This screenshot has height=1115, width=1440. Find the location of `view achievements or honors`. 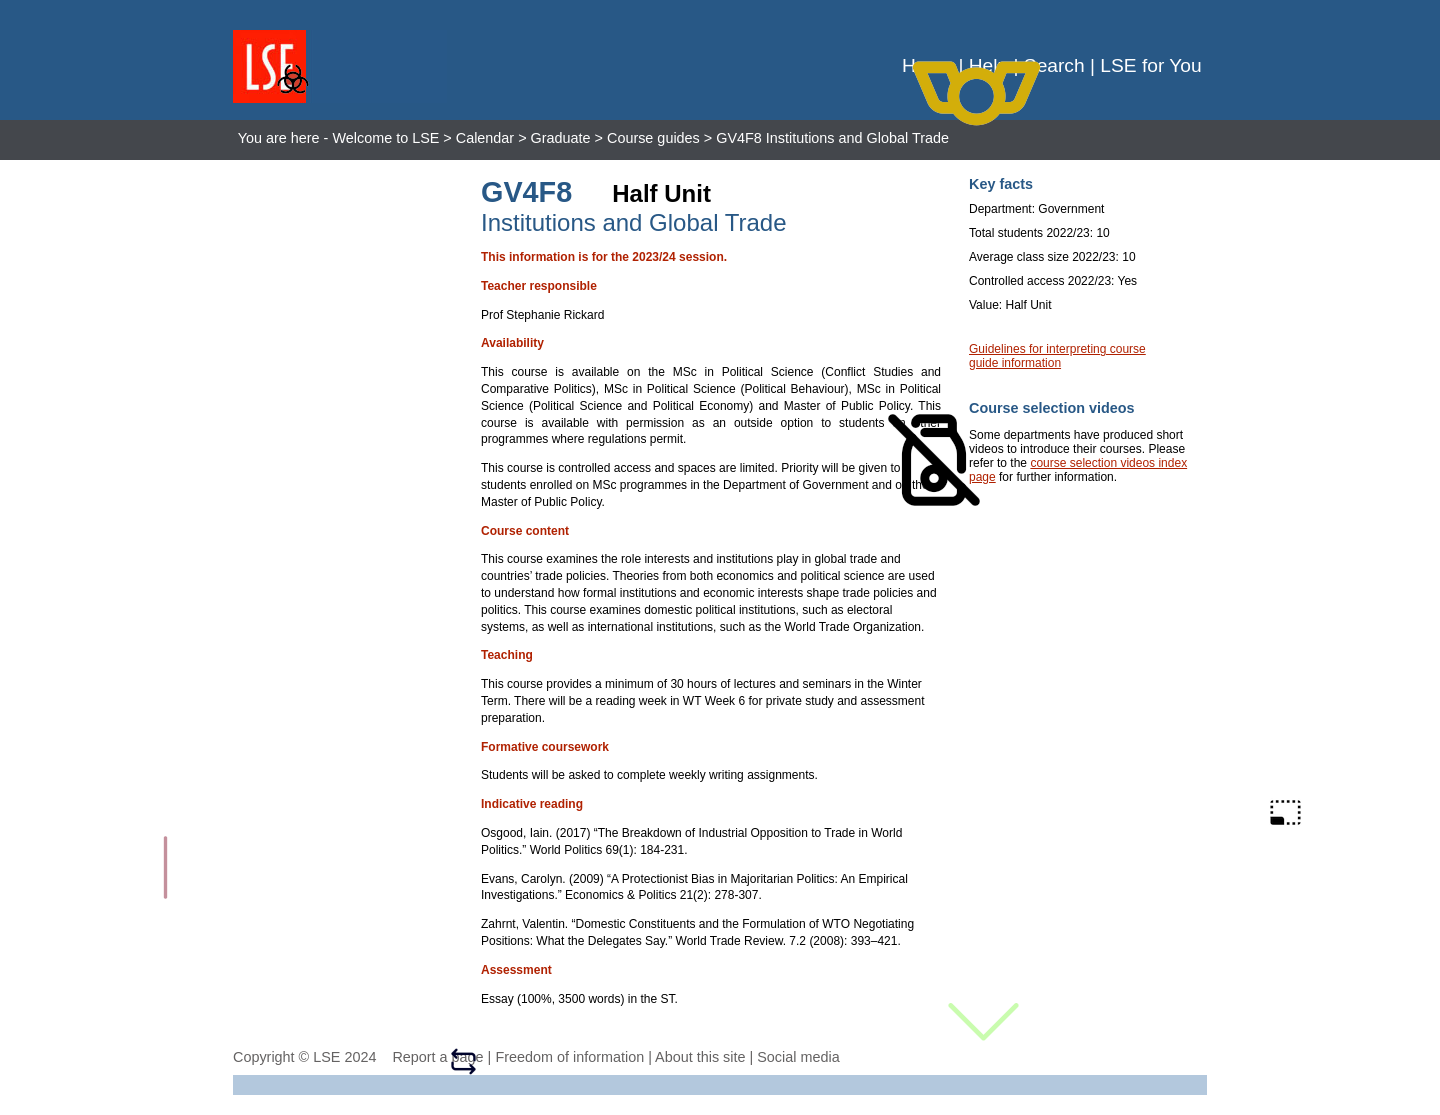

view achievements or honors is located at coordinates (976, 90).